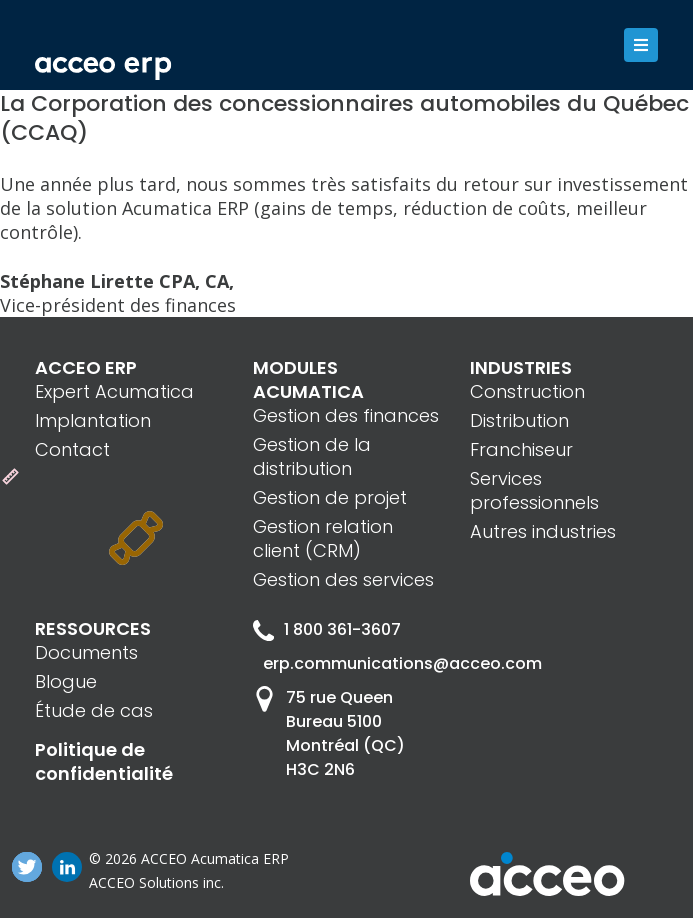  I want to click on access candy crush or similar game, so click(136, 538).